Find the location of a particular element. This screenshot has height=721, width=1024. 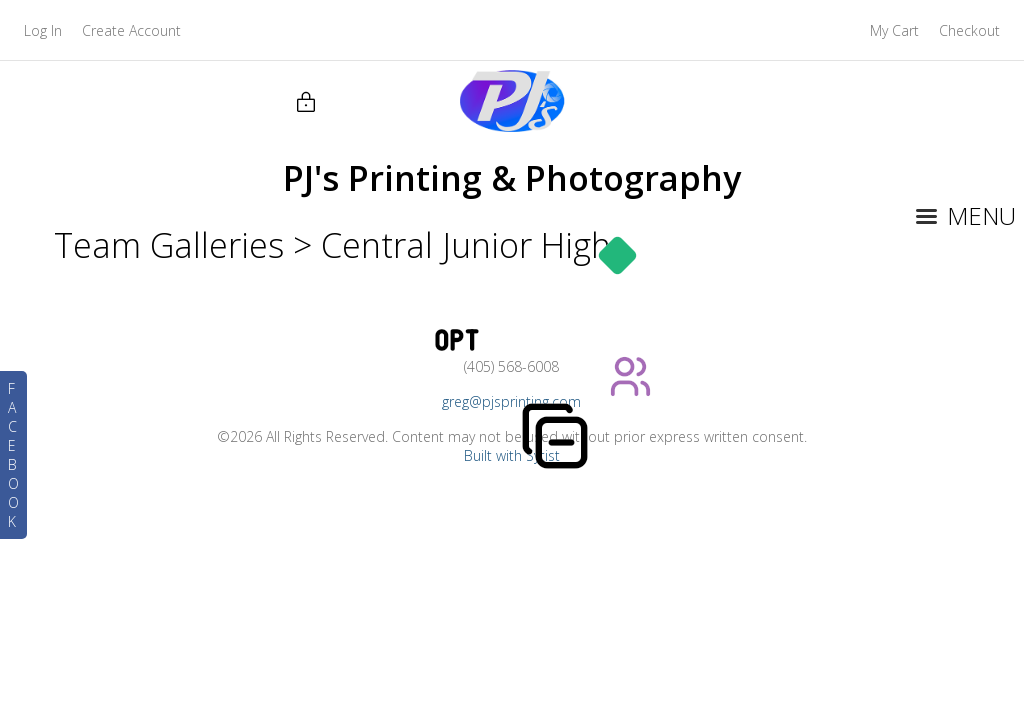

indicates a diamond or rotated square marker is located at coordinates (617, 255).